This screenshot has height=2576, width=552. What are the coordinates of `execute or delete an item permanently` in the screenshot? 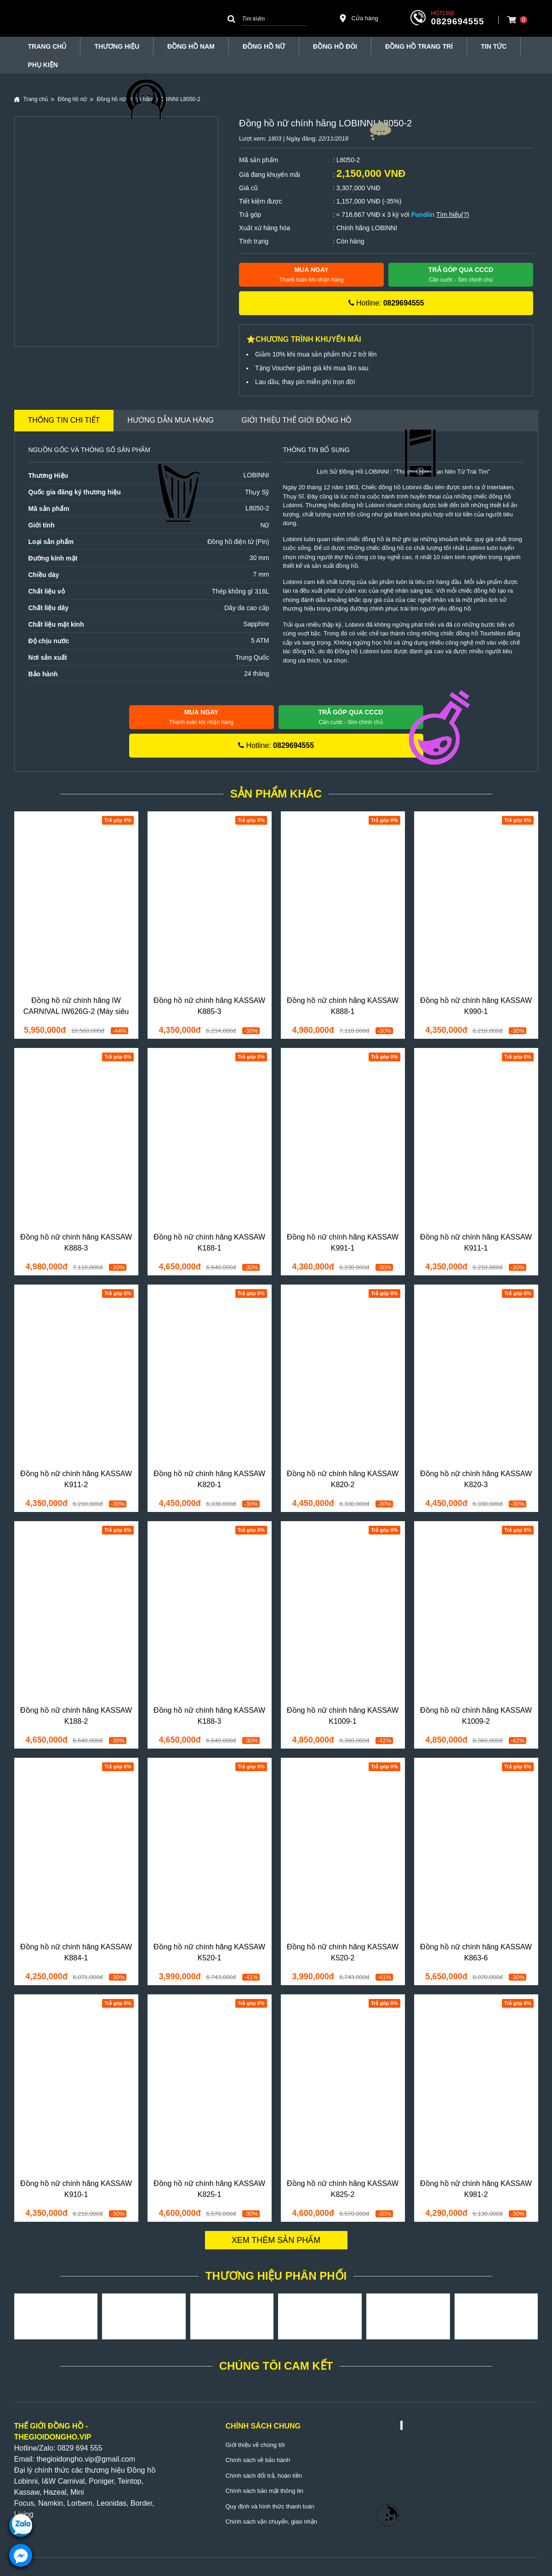 It's located at (420, 453).